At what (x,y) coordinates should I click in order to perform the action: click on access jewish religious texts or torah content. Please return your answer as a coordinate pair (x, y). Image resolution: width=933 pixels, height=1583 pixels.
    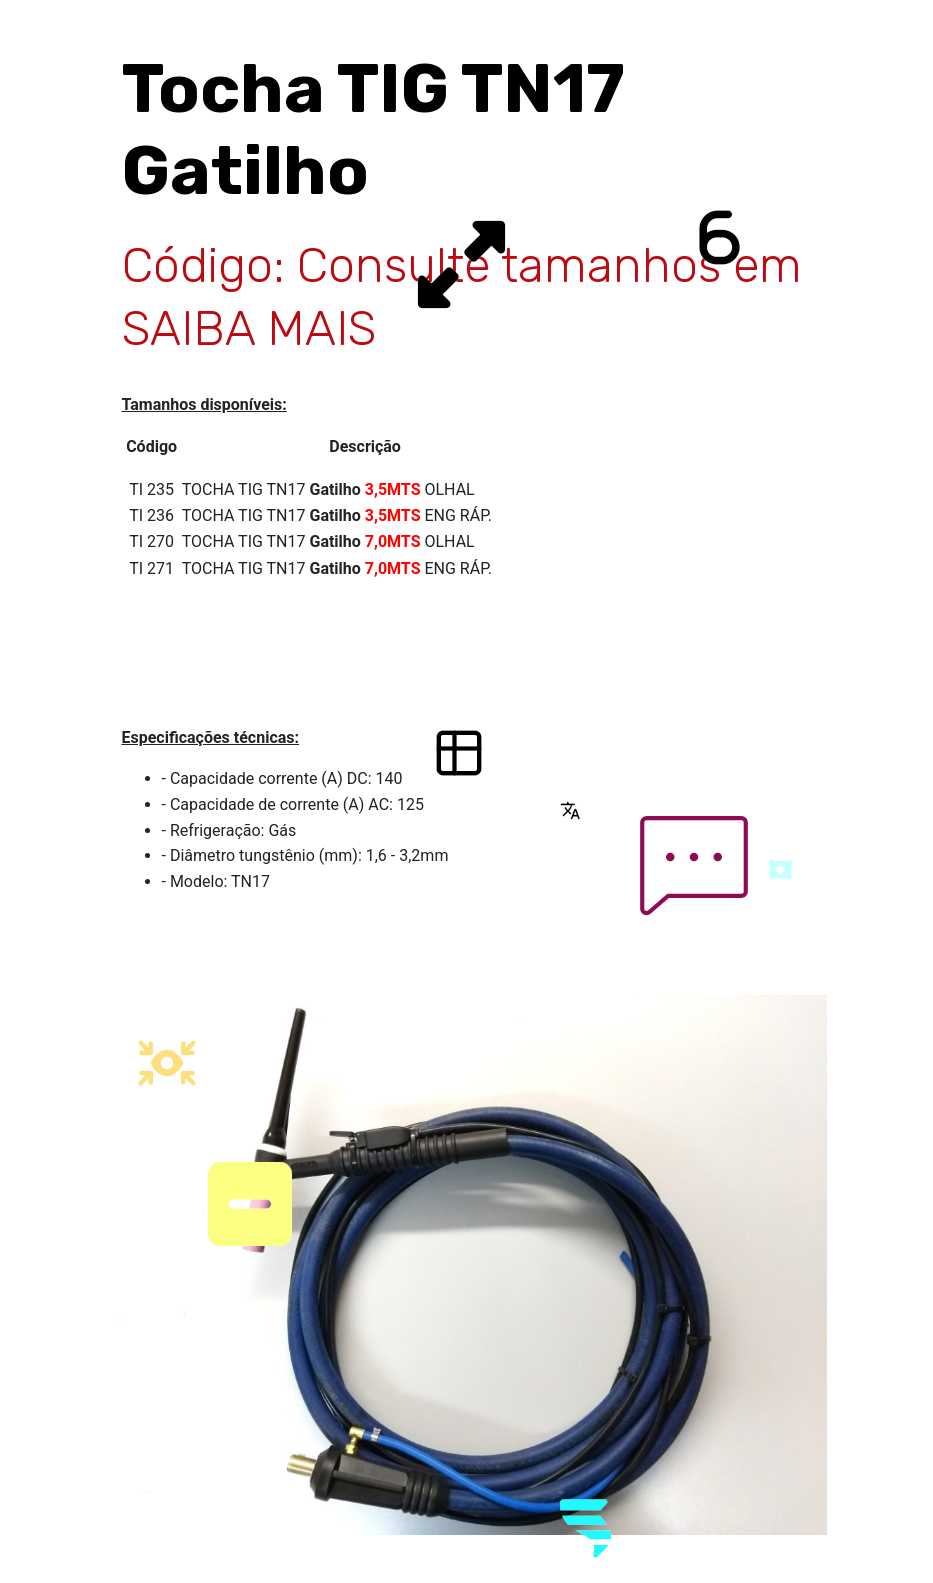
    Looking at the image, I should click on (780, 869).